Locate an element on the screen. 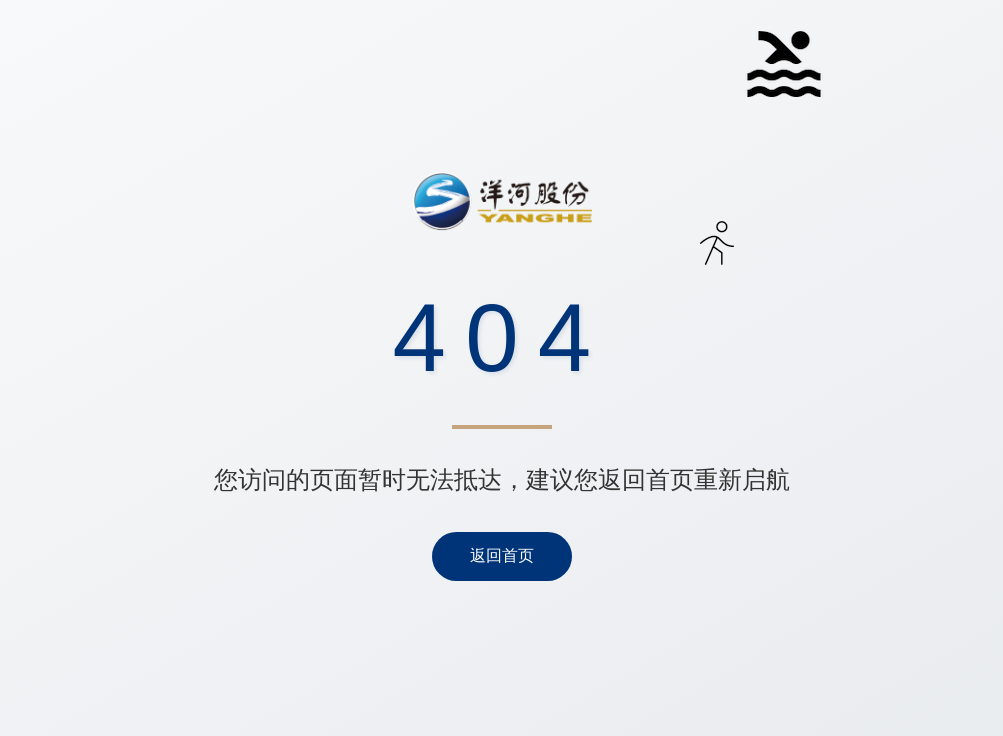  indicates walking directions or pedestrian route is located at coordinates (717, 243).